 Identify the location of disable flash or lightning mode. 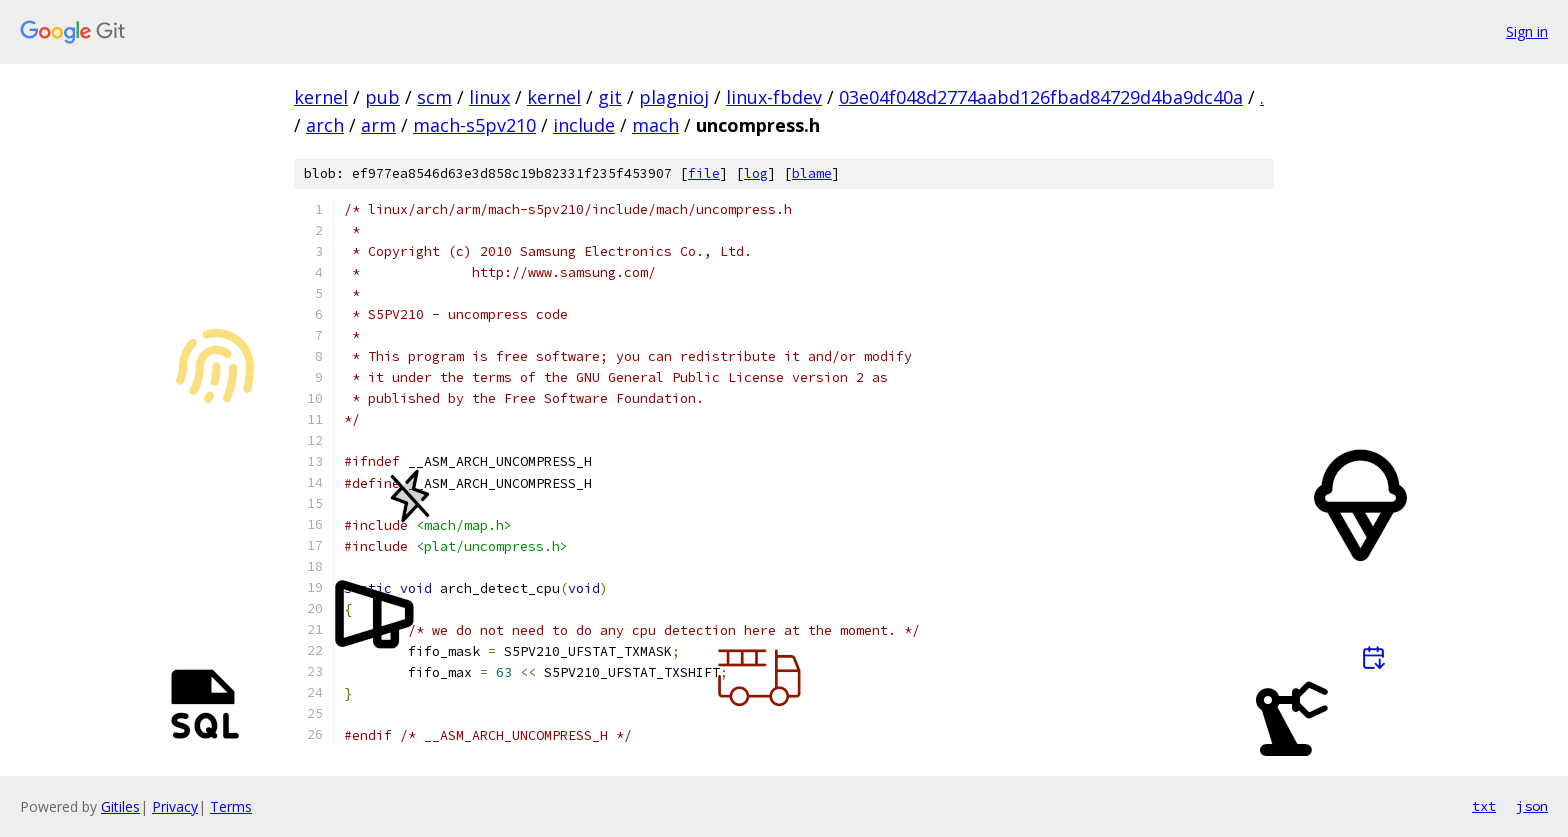
(410, 496).